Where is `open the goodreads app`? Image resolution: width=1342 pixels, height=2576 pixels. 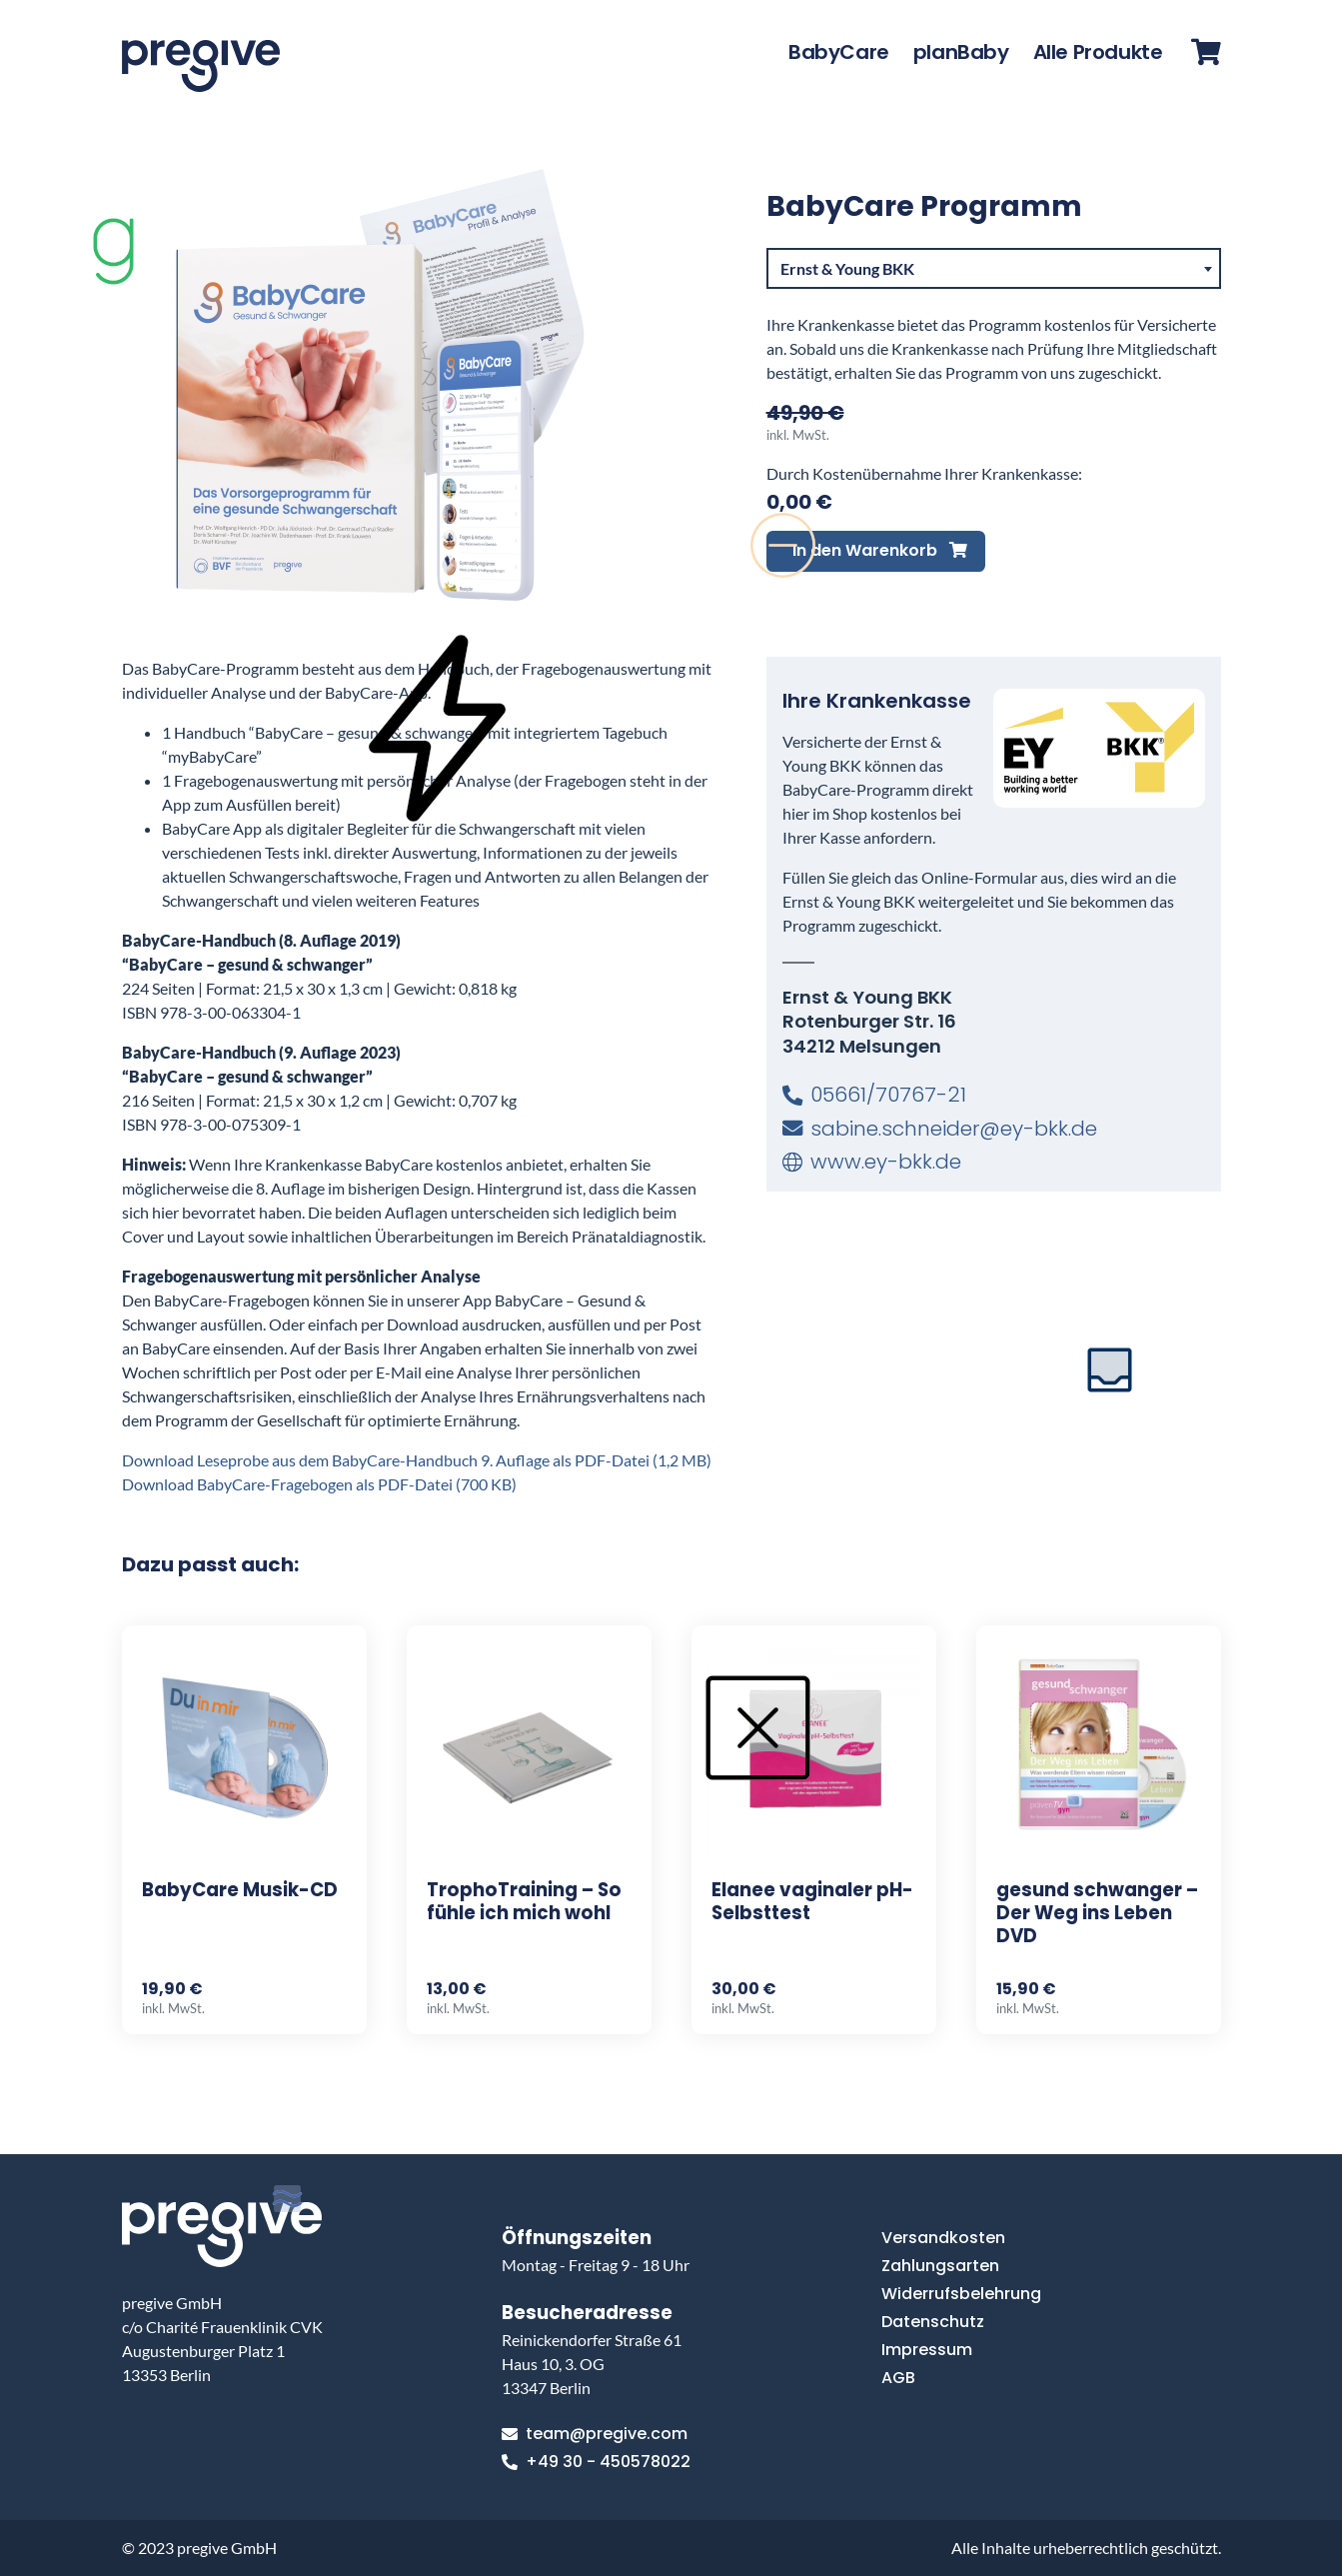
open the goodreads app is located at coordinates (113, 251).